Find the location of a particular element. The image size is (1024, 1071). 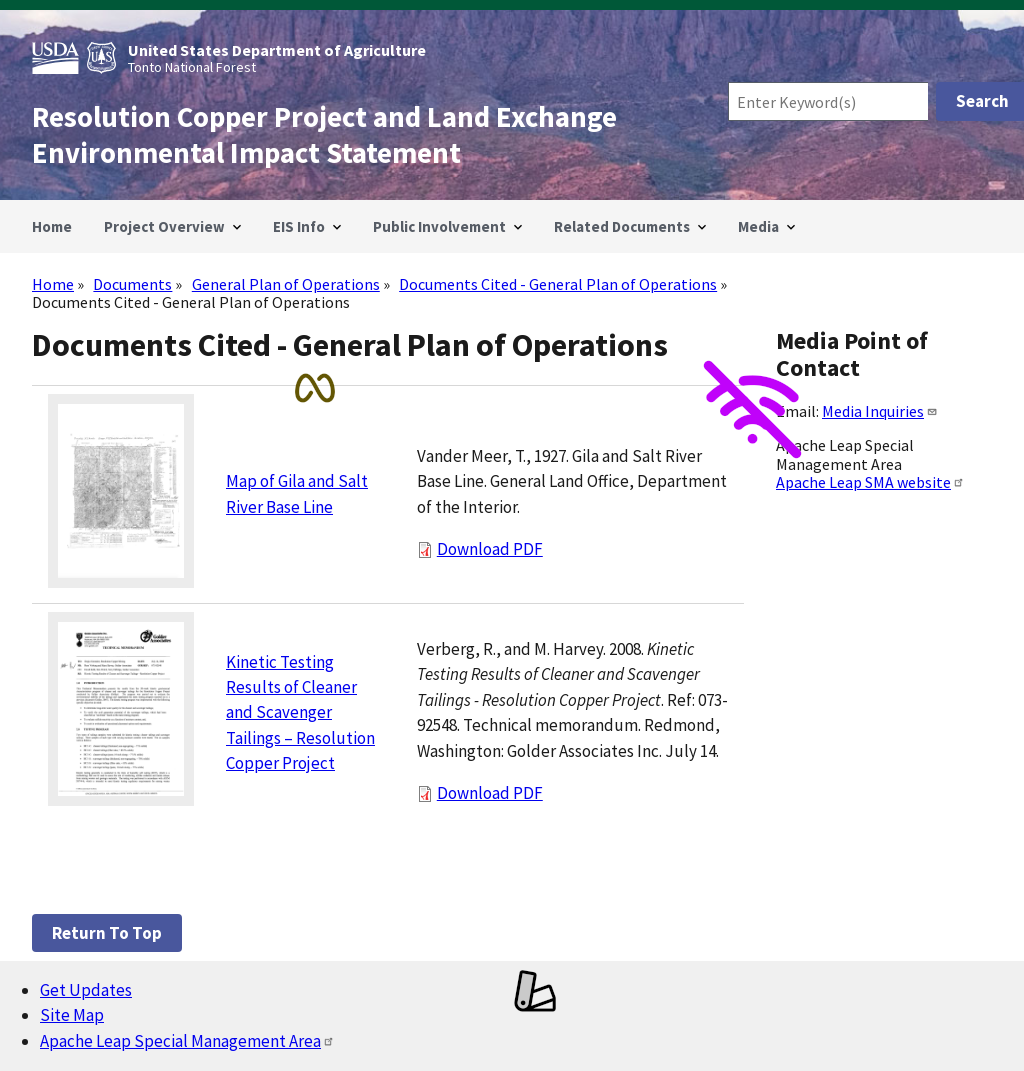

access color palette or theme options is located at coordinates (533, 992).